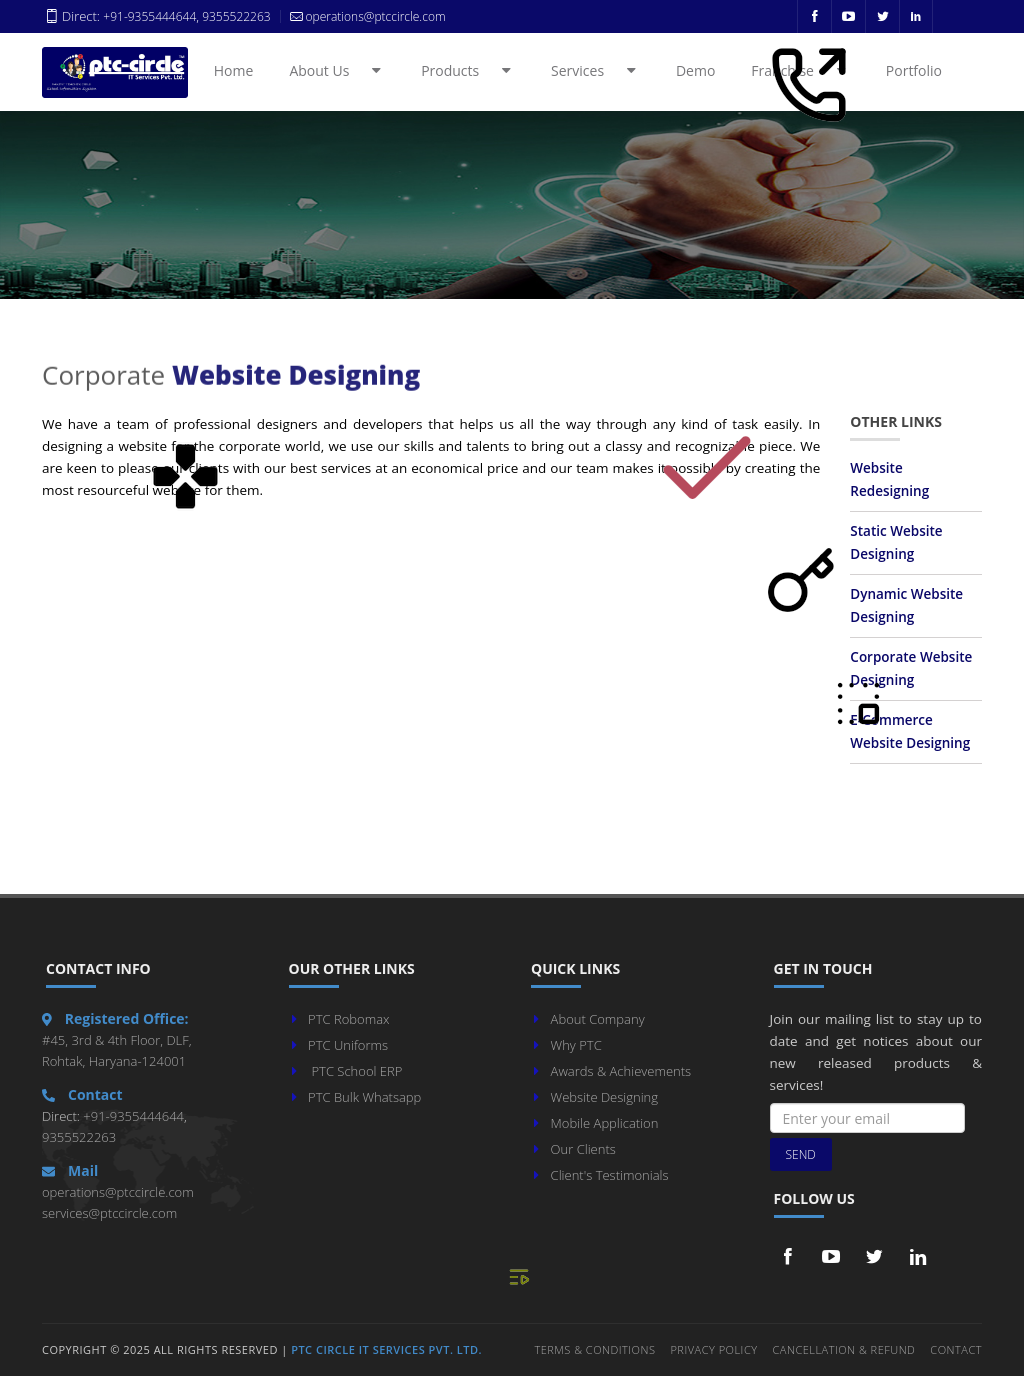 The height and width of the screenshot is (1376, 1024). What do you see at coordinates (185, 476) in the screenshot?
I see `access games or gaming section` at bounding box center [185, 476].